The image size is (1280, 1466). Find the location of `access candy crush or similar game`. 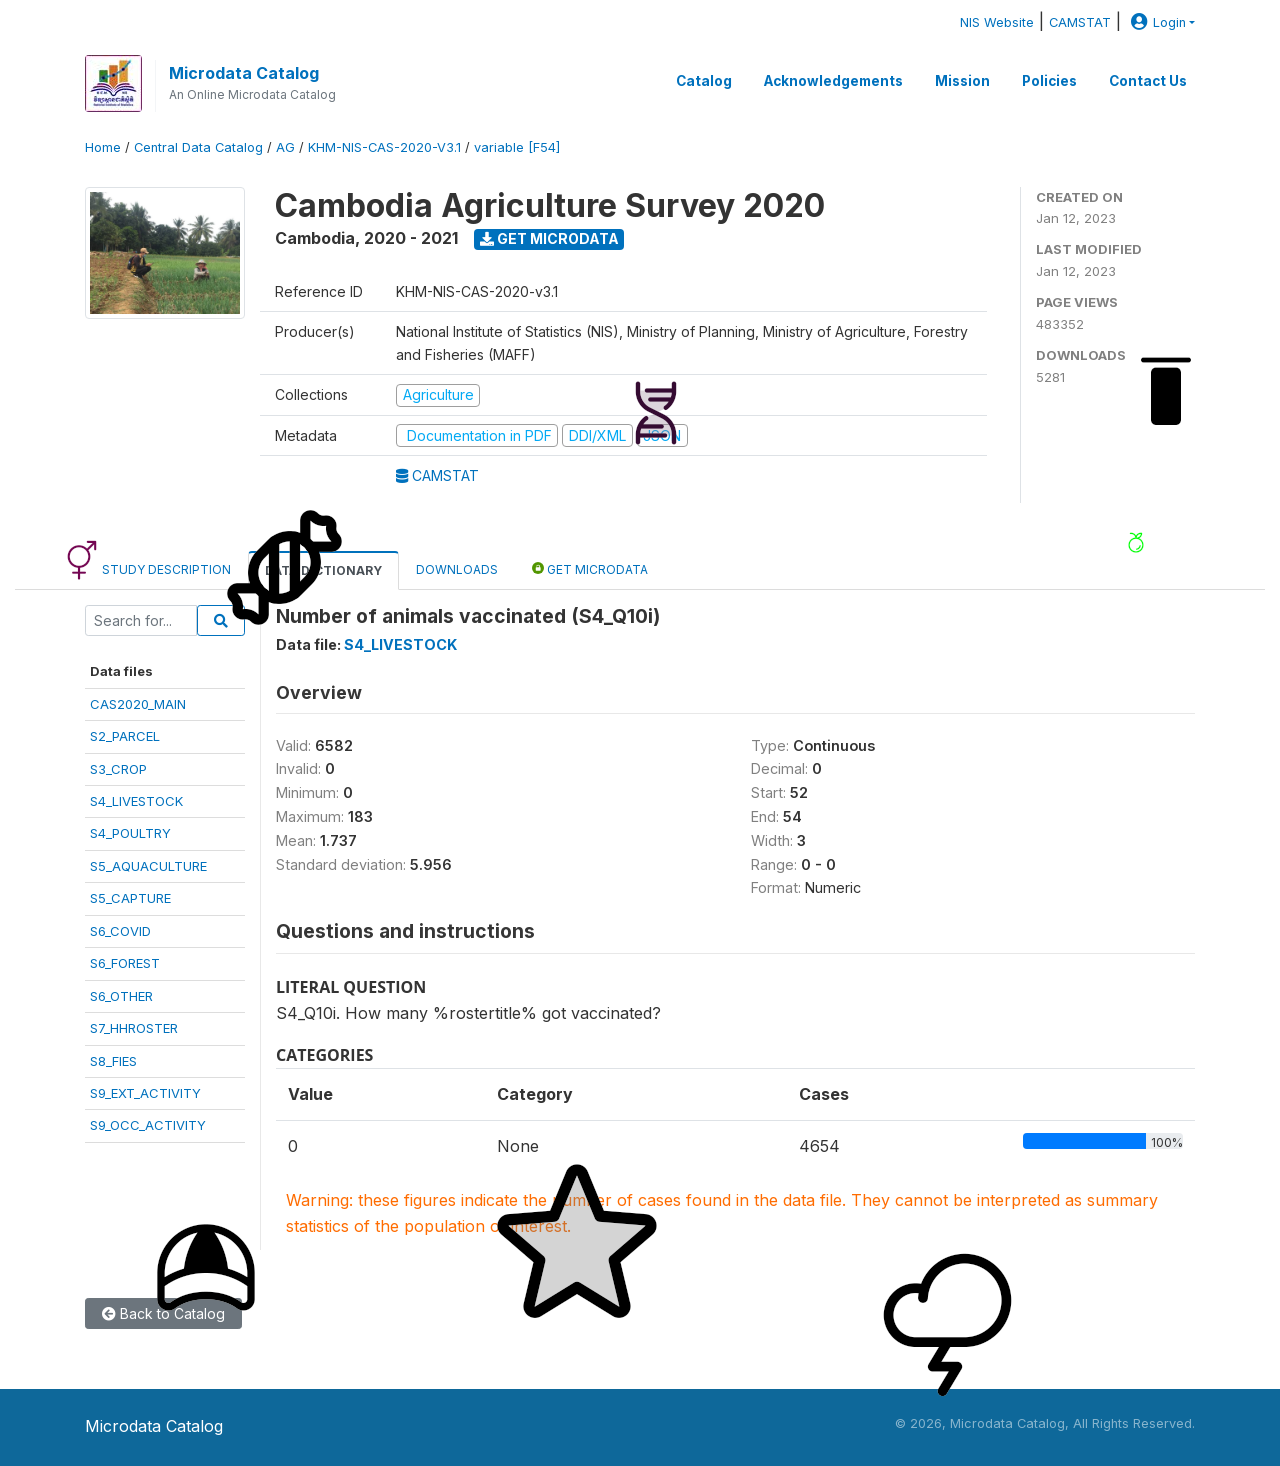

access candy crush or similar game is located at coordinates (284, 567).